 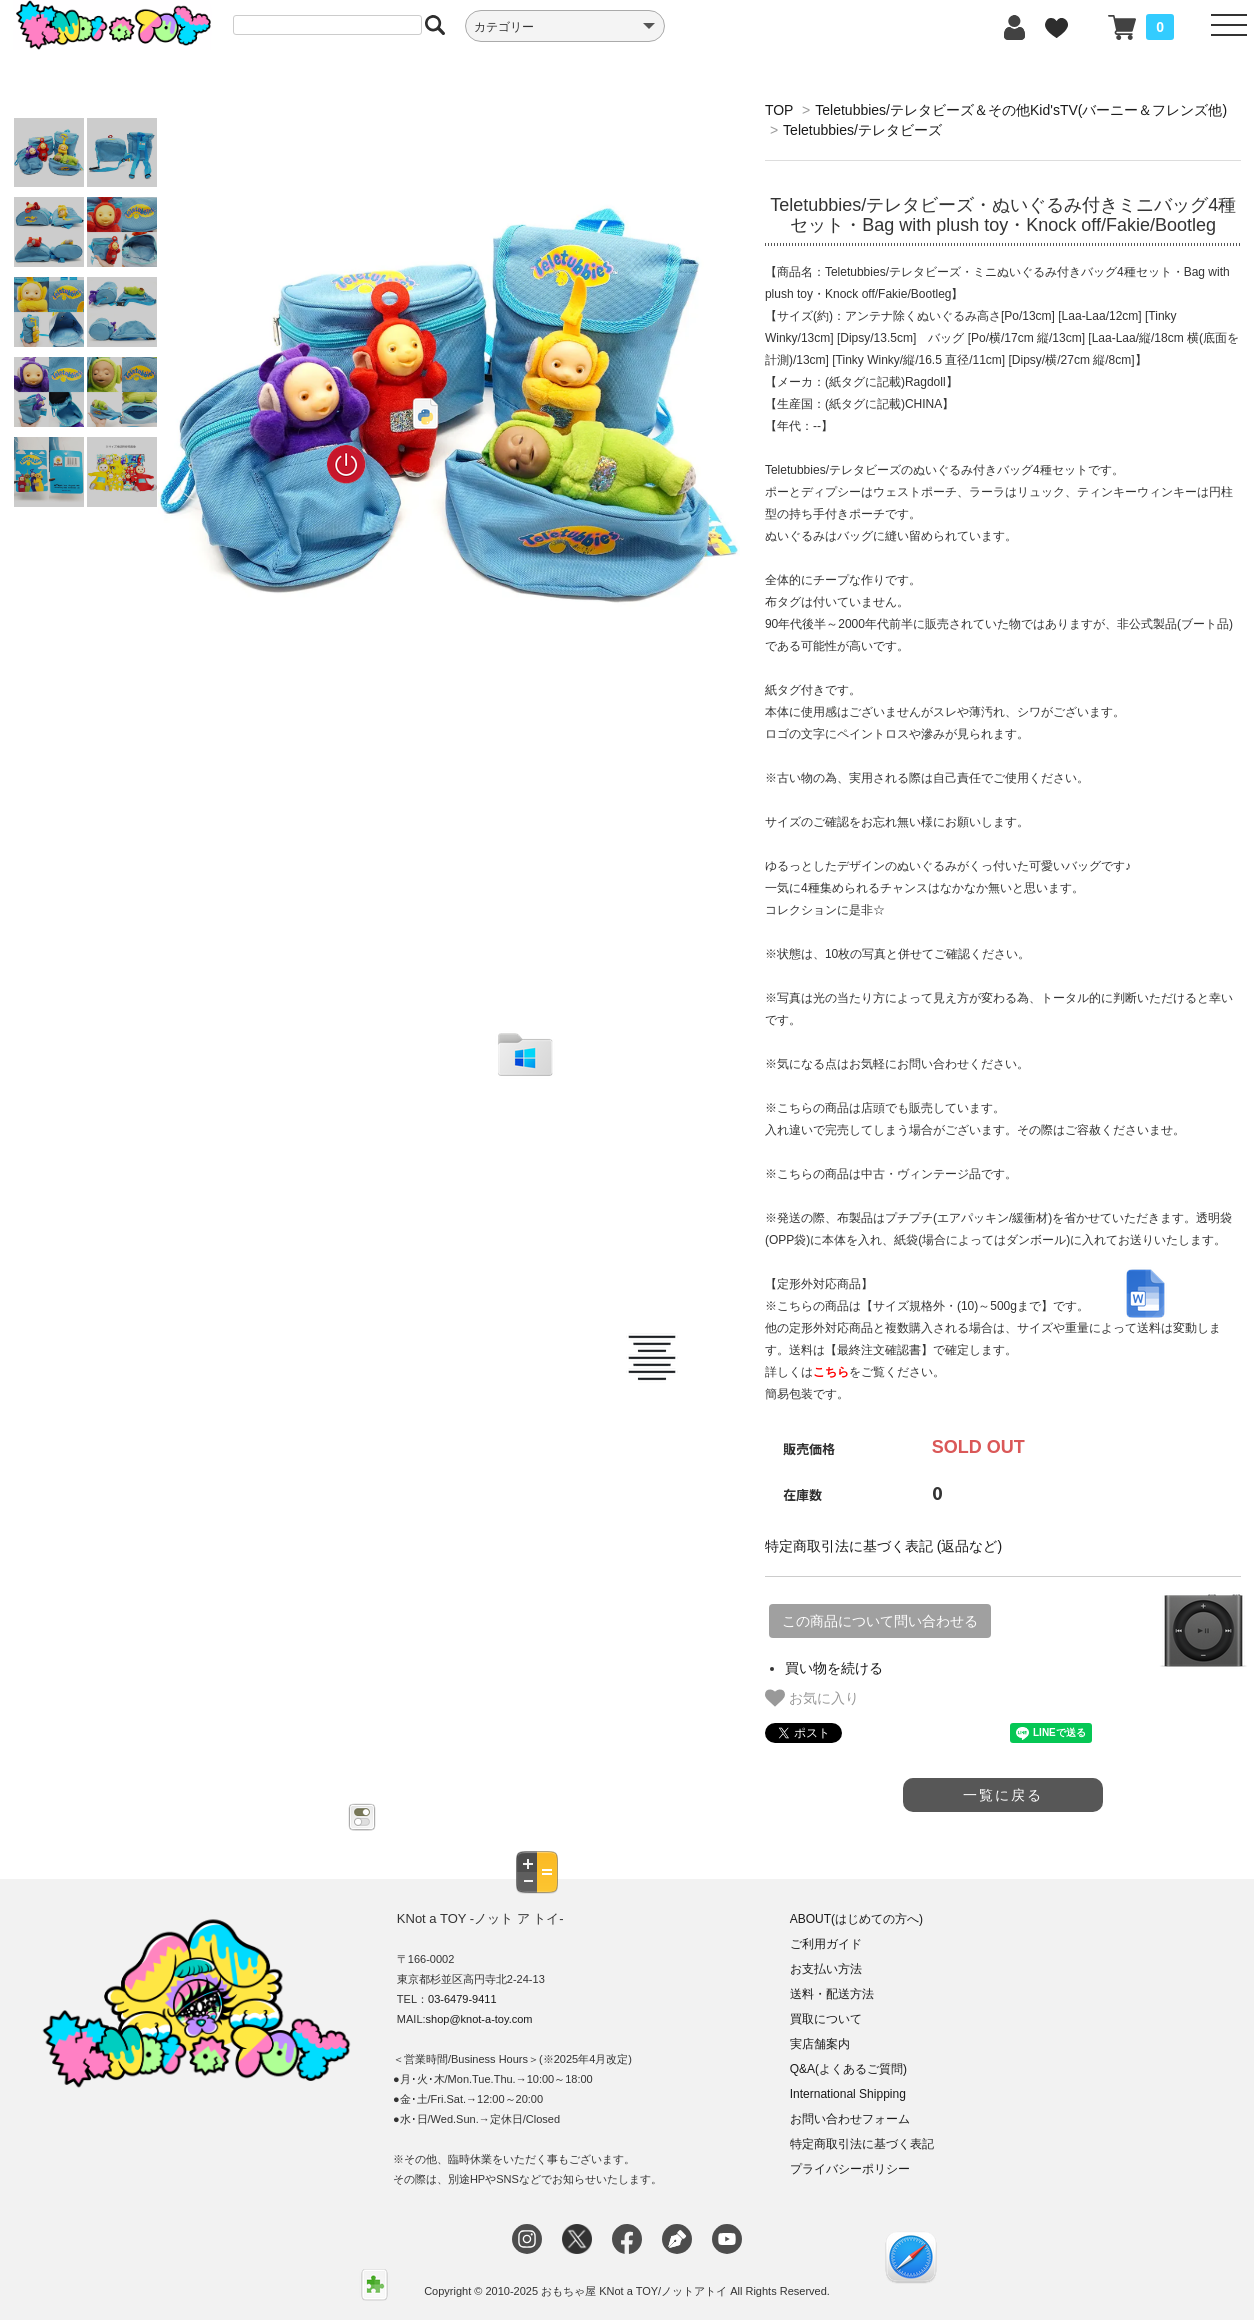 I want to click on microsoft word document file, so click(x=1145, y=1293).